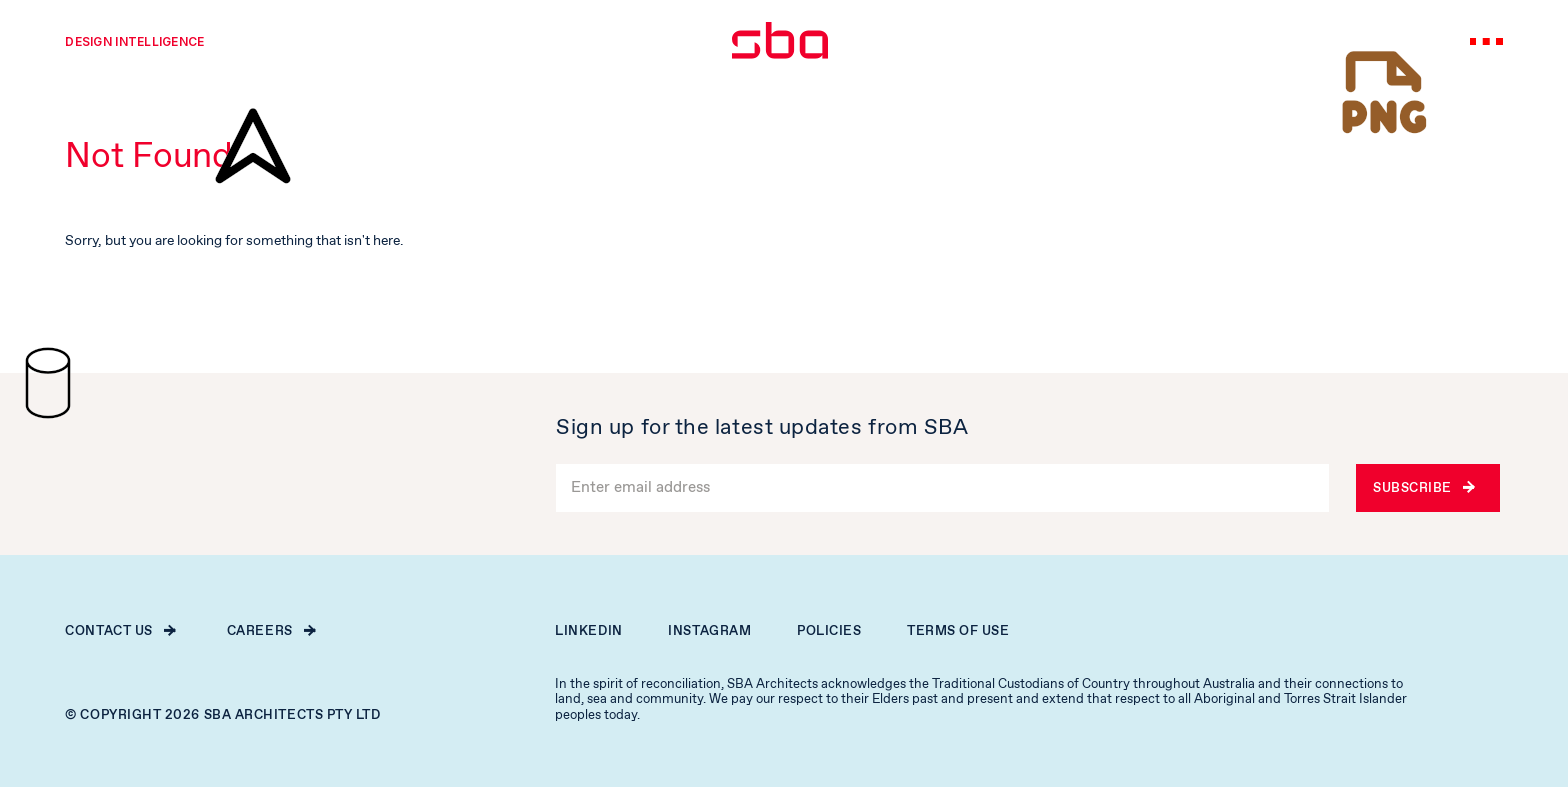  I want to click on represents a database or data storage, so click(48, 383).